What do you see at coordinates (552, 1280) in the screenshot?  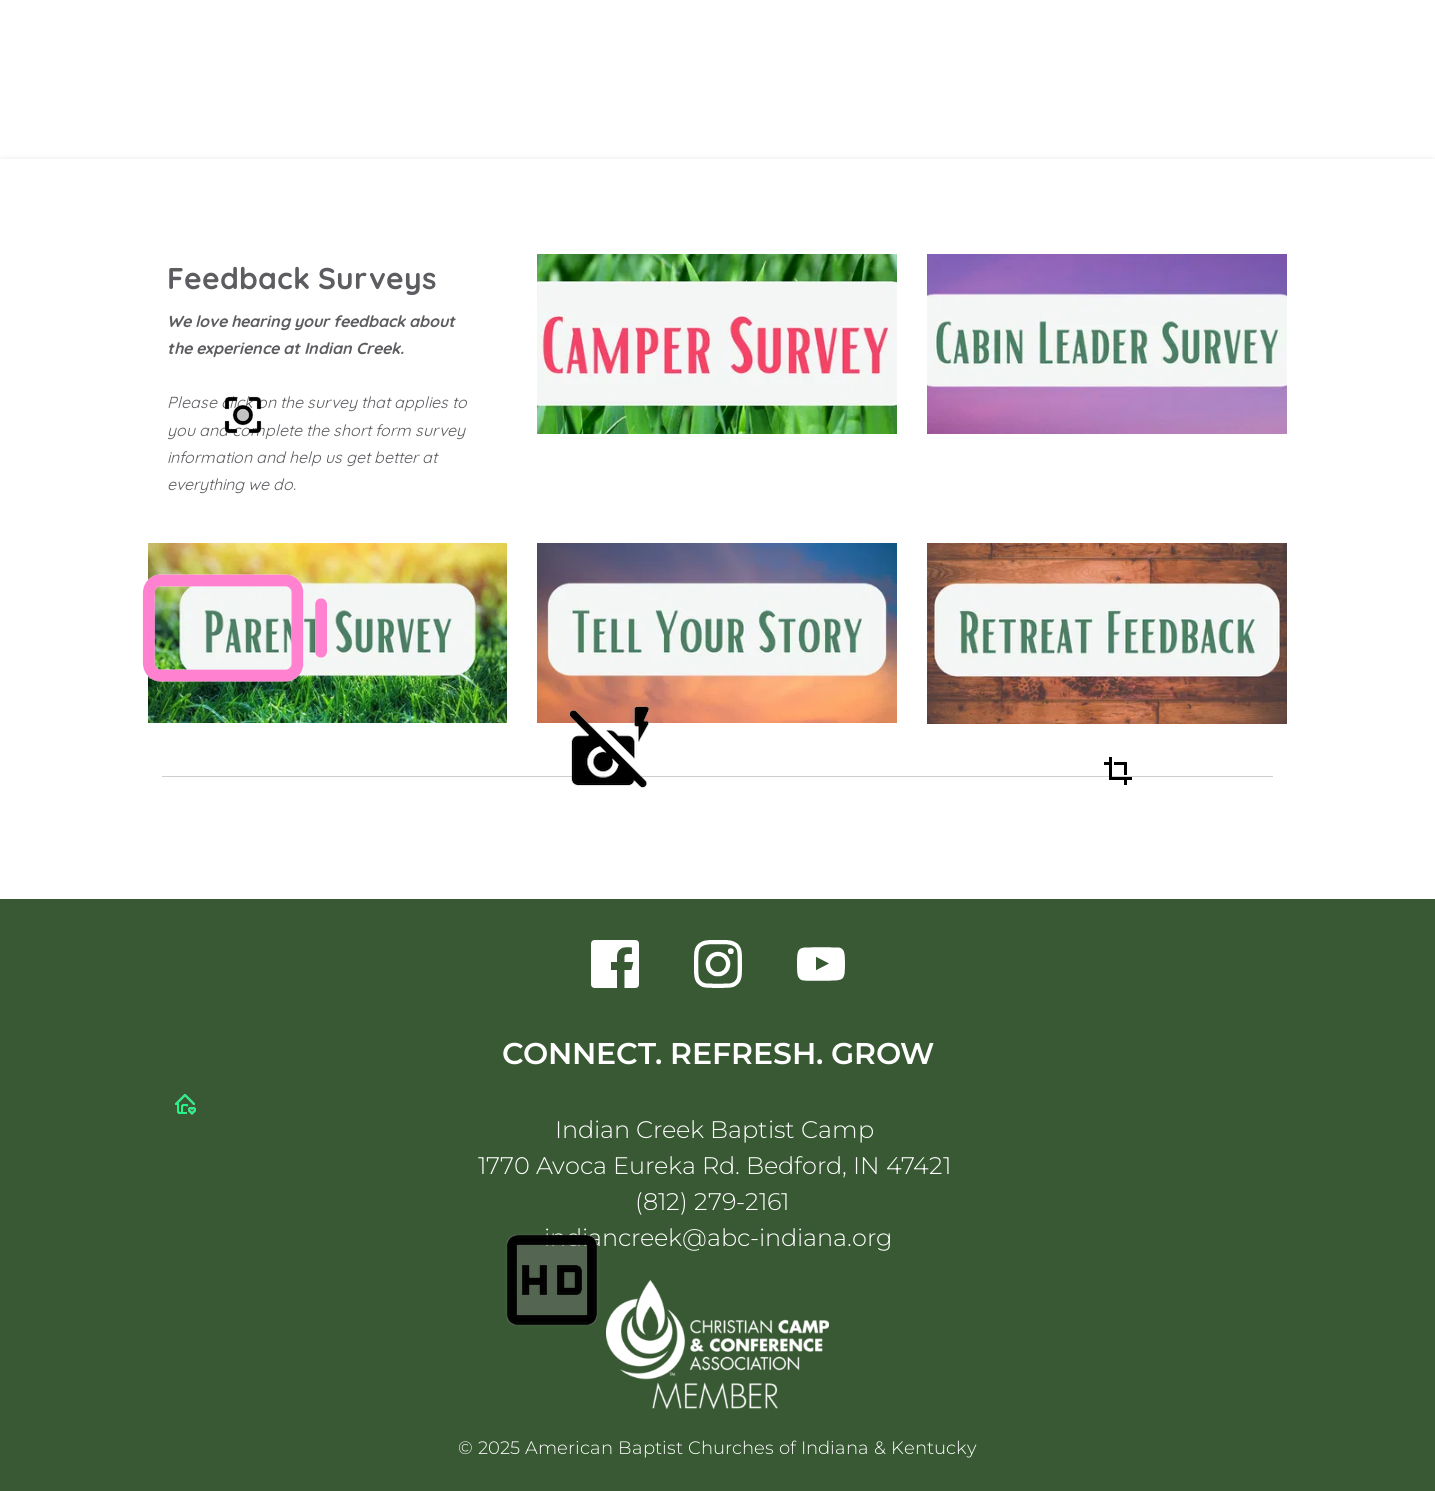 I see `indicates high definition video quality is available` at bounding box center [552, 1280].